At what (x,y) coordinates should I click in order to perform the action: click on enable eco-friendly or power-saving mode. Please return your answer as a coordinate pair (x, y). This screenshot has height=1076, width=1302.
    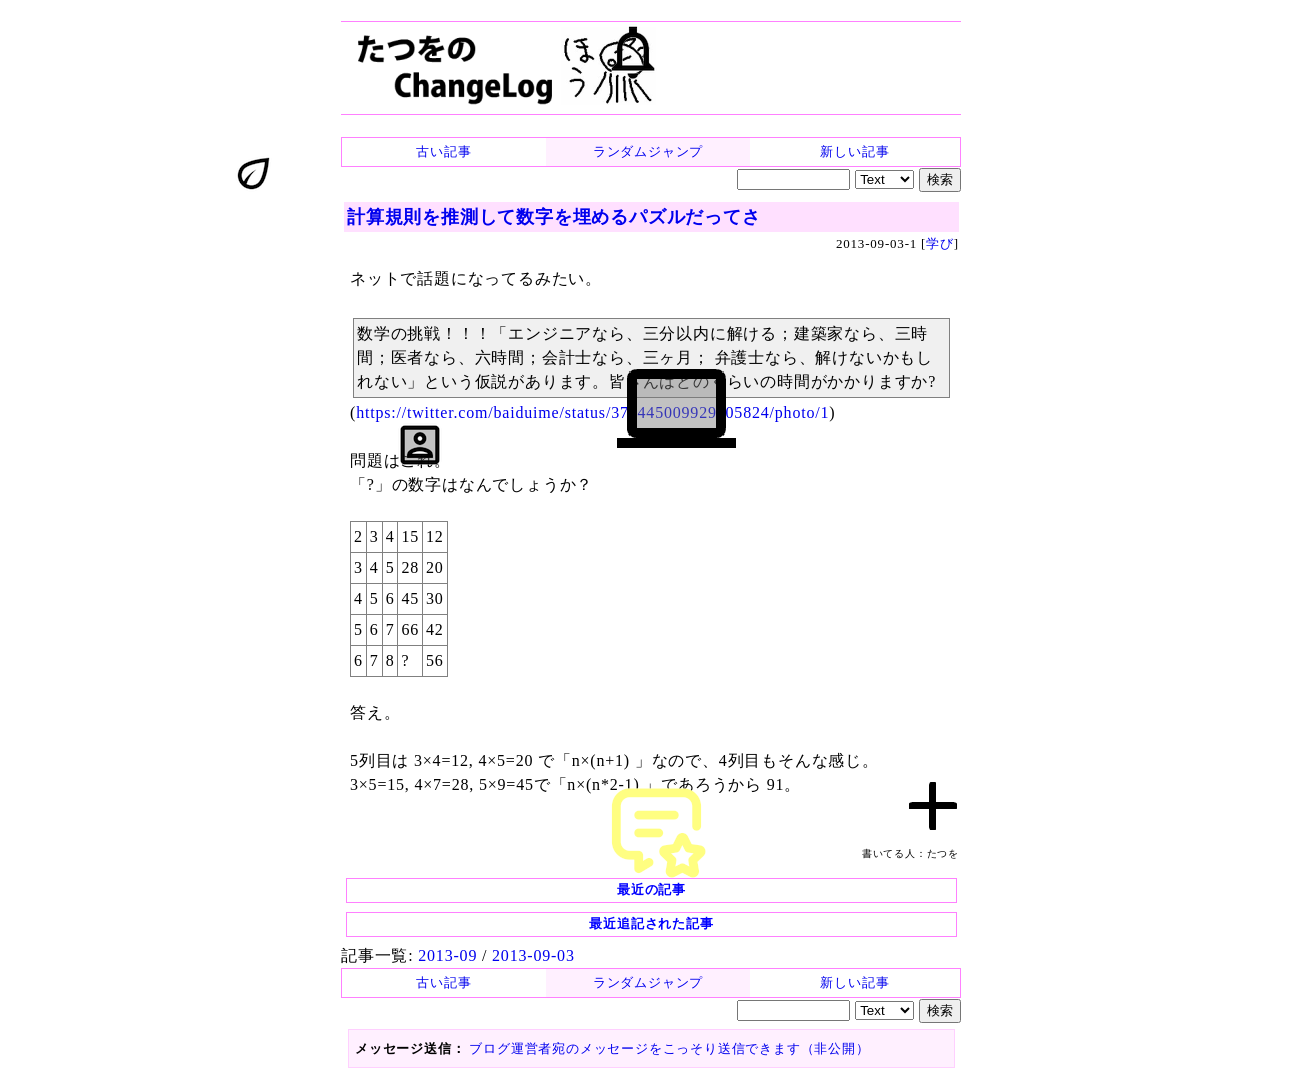
    Looking at the image, I should click on (253, 173).